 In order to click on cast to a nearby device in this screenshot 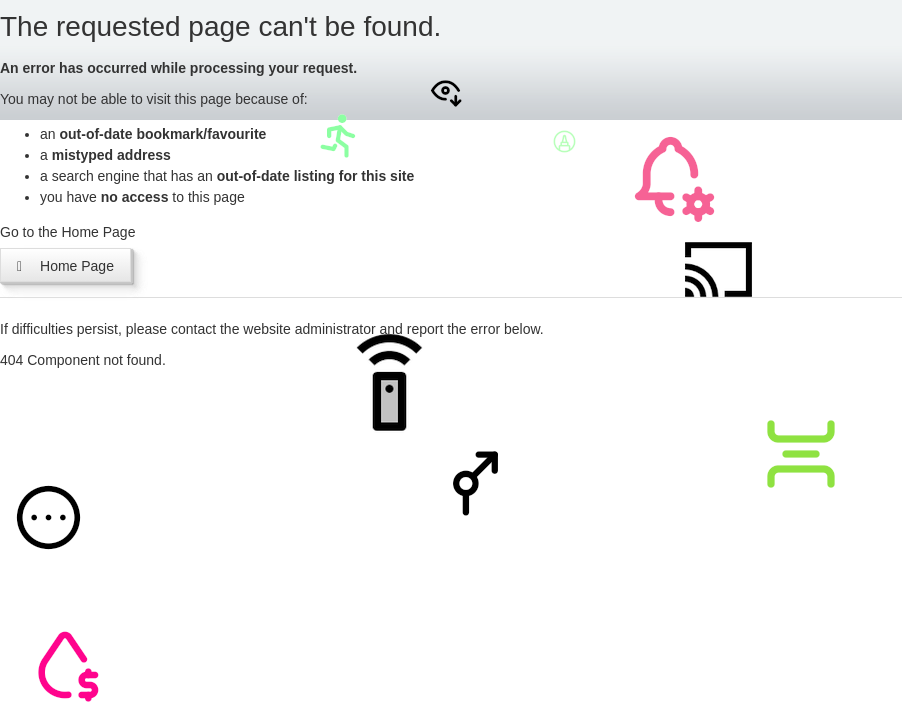, I will do `click(718, 269)`.